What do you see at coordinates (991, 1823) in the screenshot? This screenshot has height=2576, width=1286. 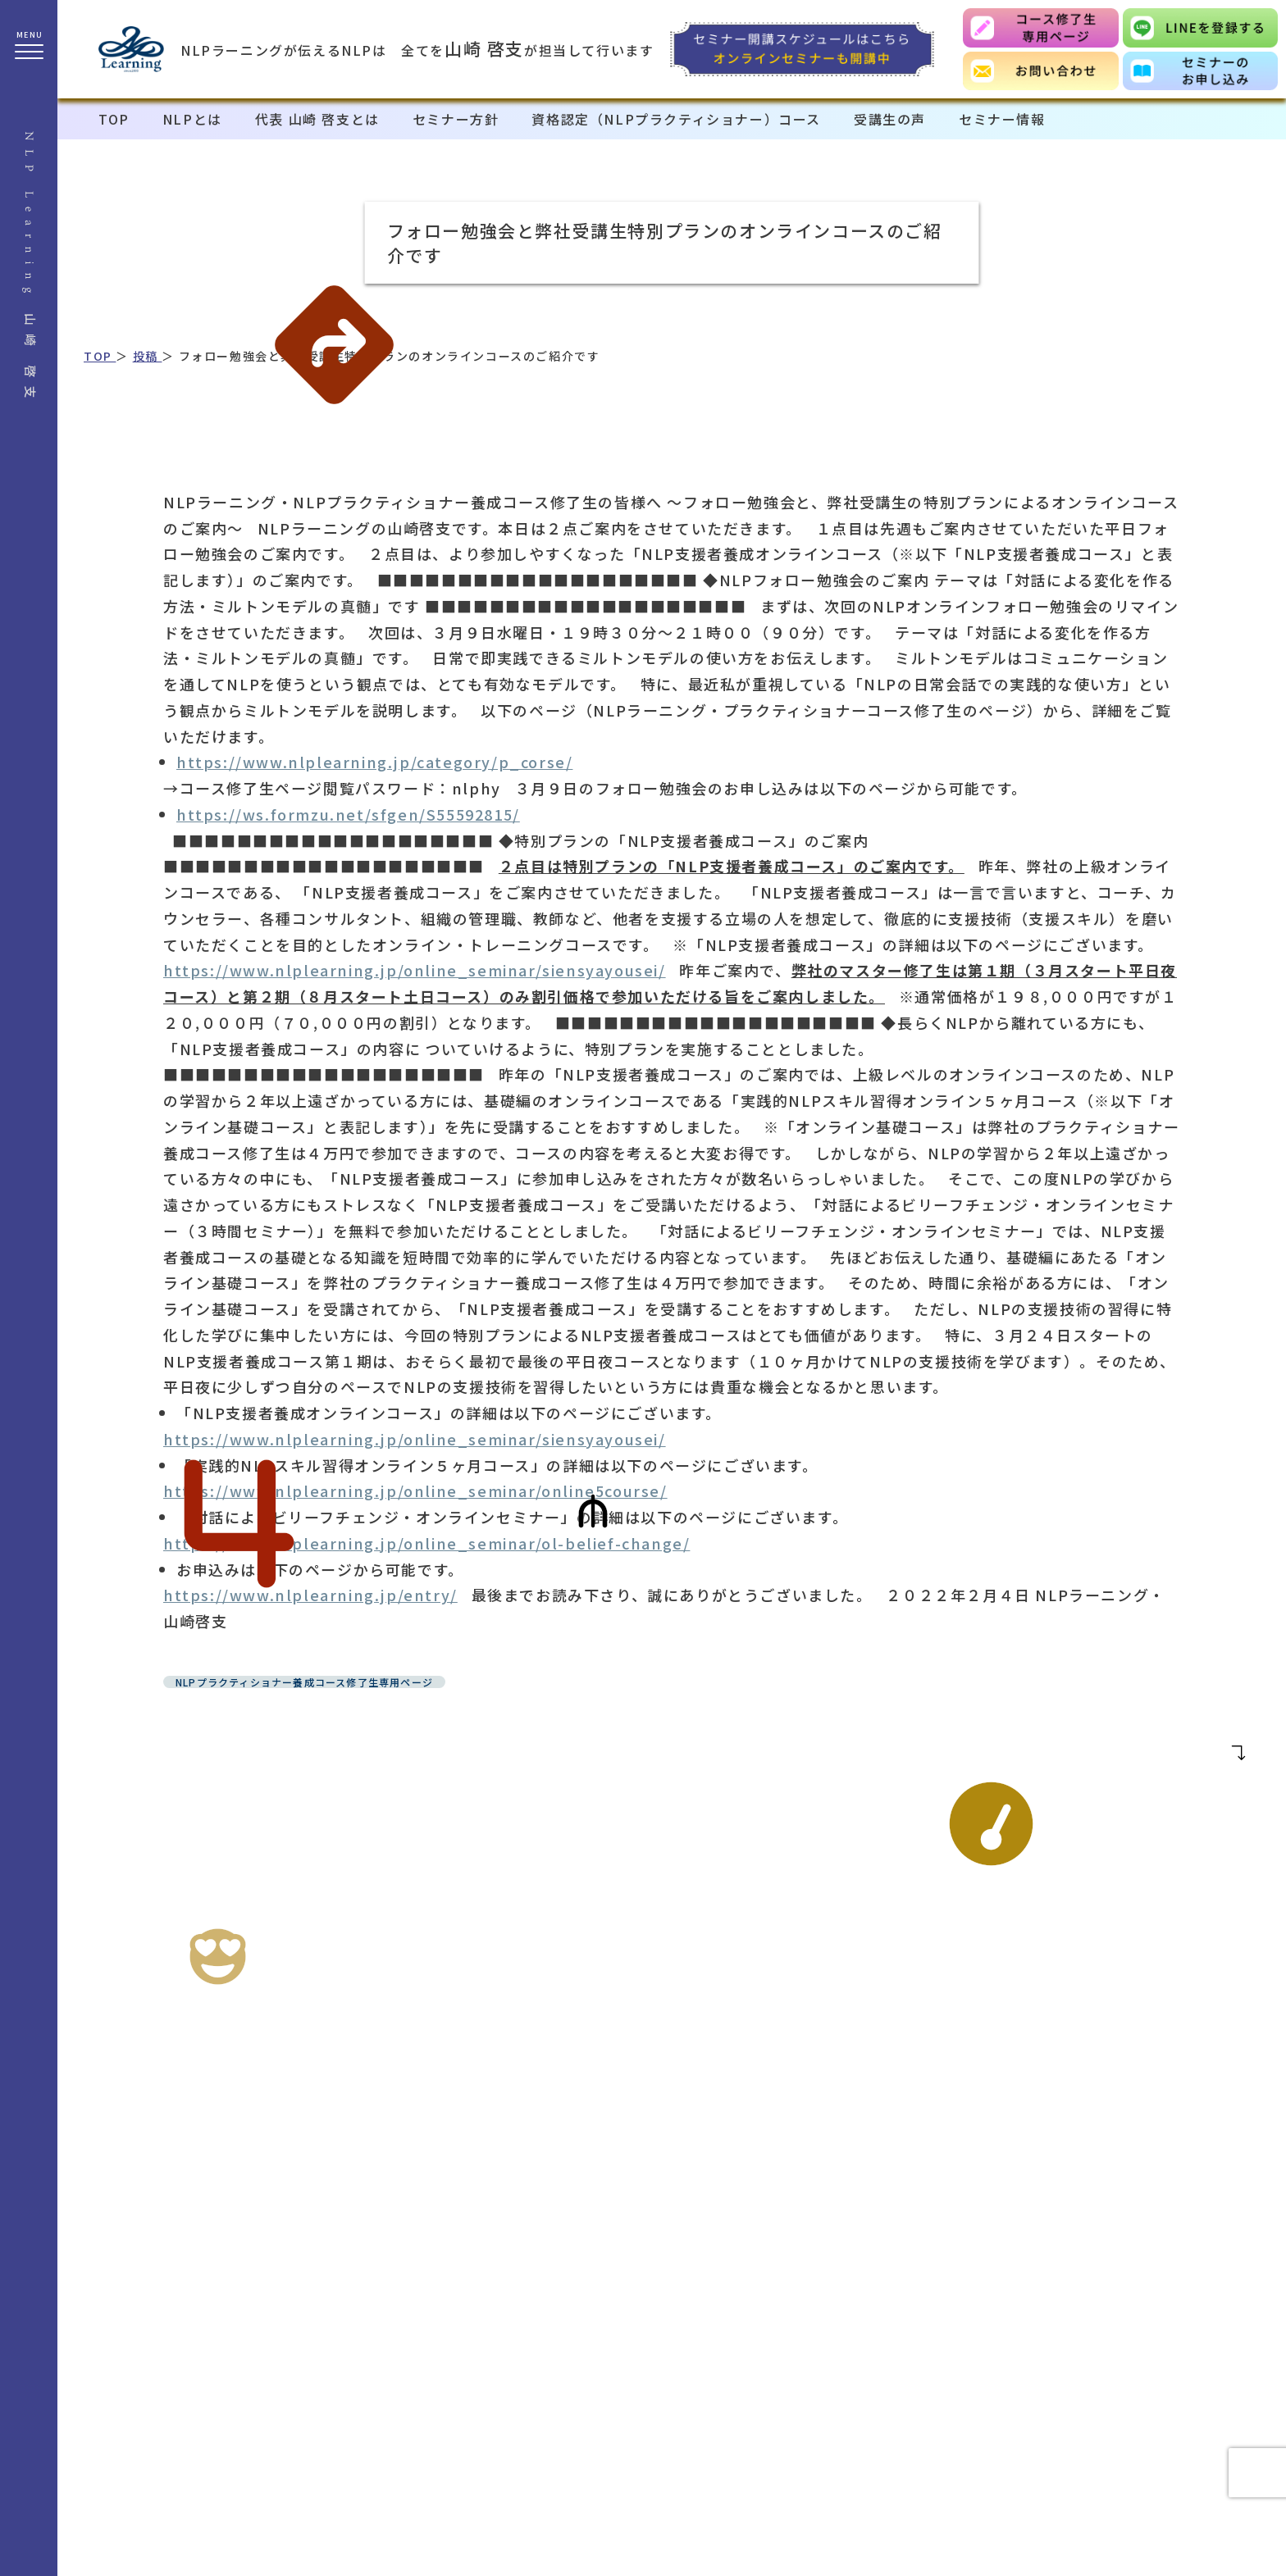 I see `indicates high performance or speed level` at bounding box center [991, 1823].